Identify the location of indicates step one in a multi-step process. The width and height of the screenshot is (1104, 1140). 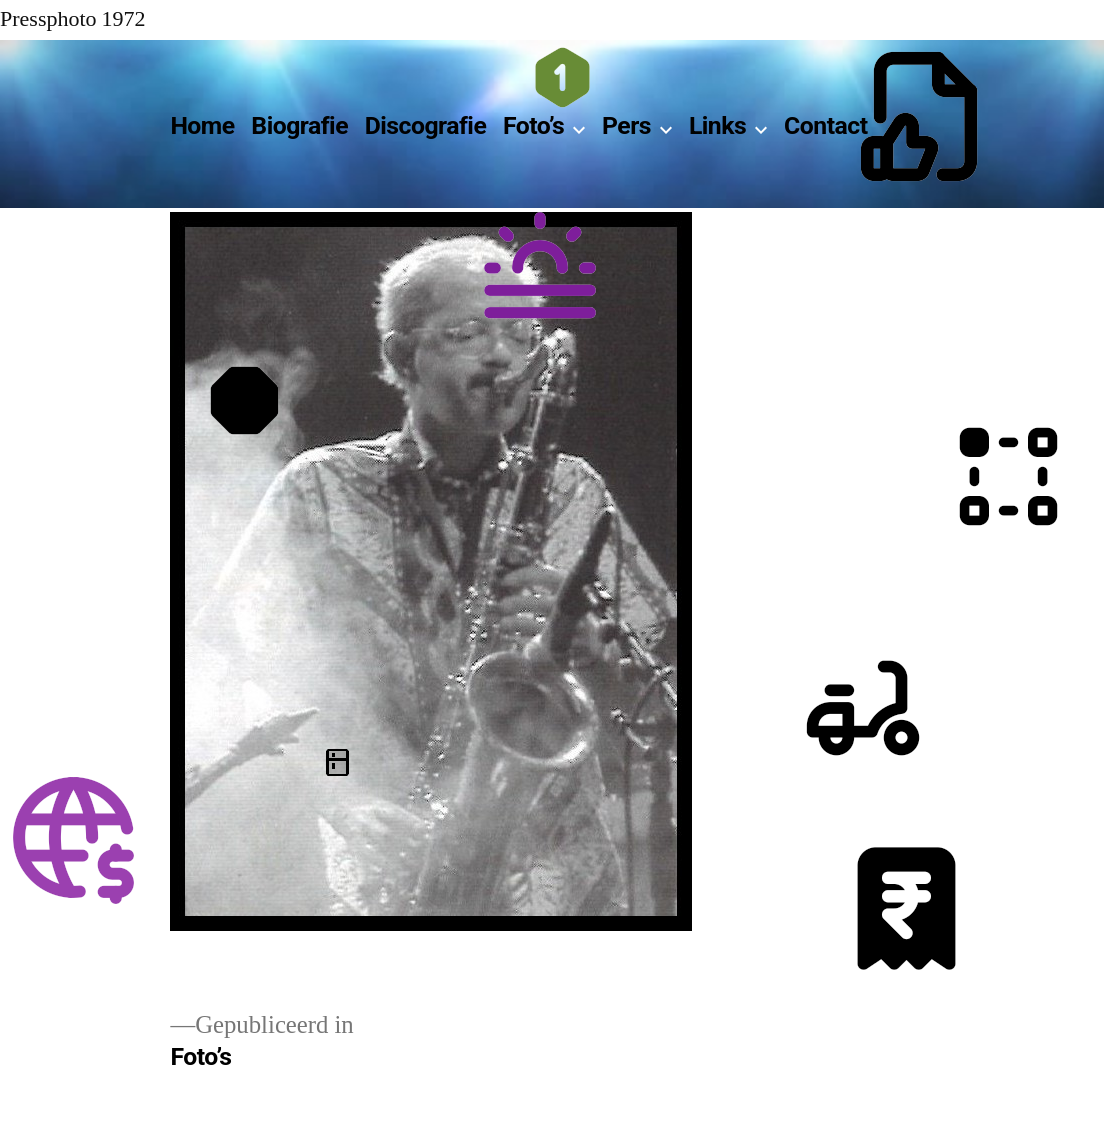
(562, 77).